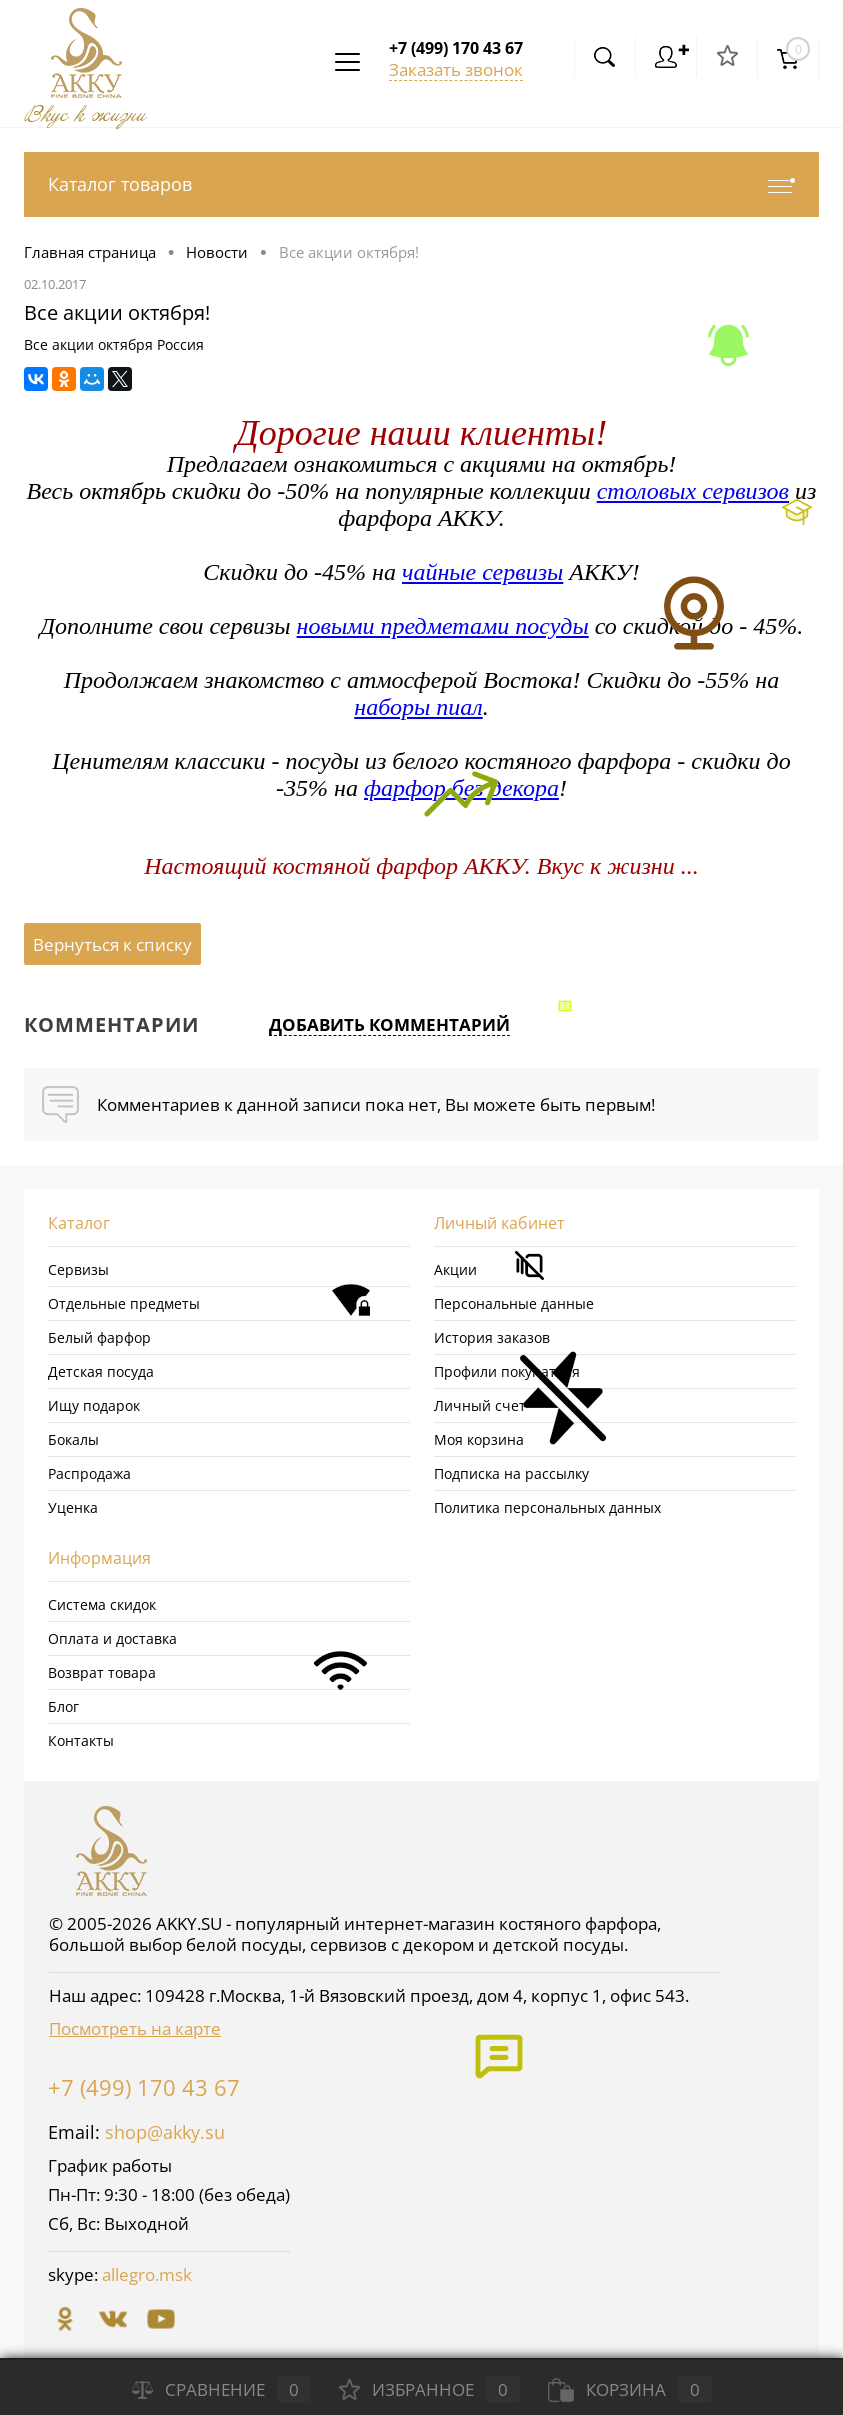 Image resolution: width=843 pixels, height=2415 pixels. I want to click on new notification alert, so click(728, 345).